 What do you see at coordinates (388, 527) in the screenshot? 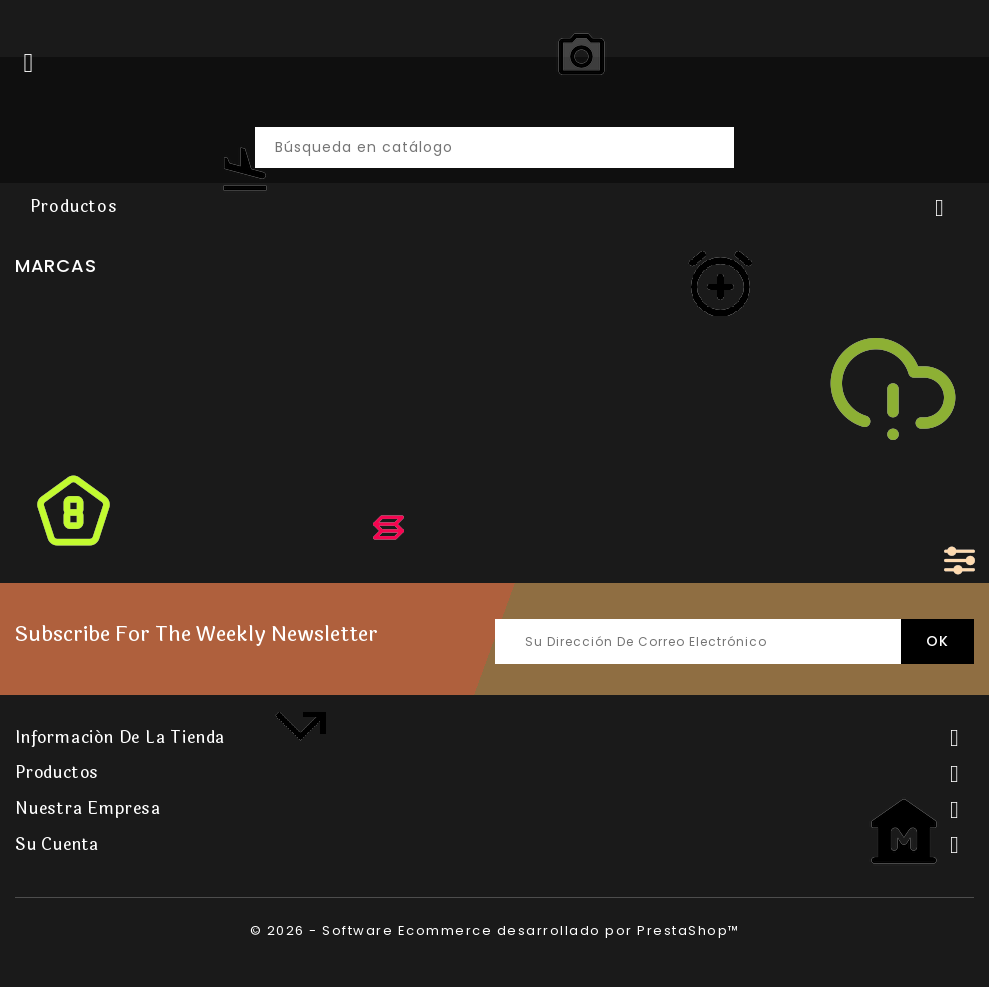
I see `view solana cryptocurrency balance` at bounding box center [388, 527].